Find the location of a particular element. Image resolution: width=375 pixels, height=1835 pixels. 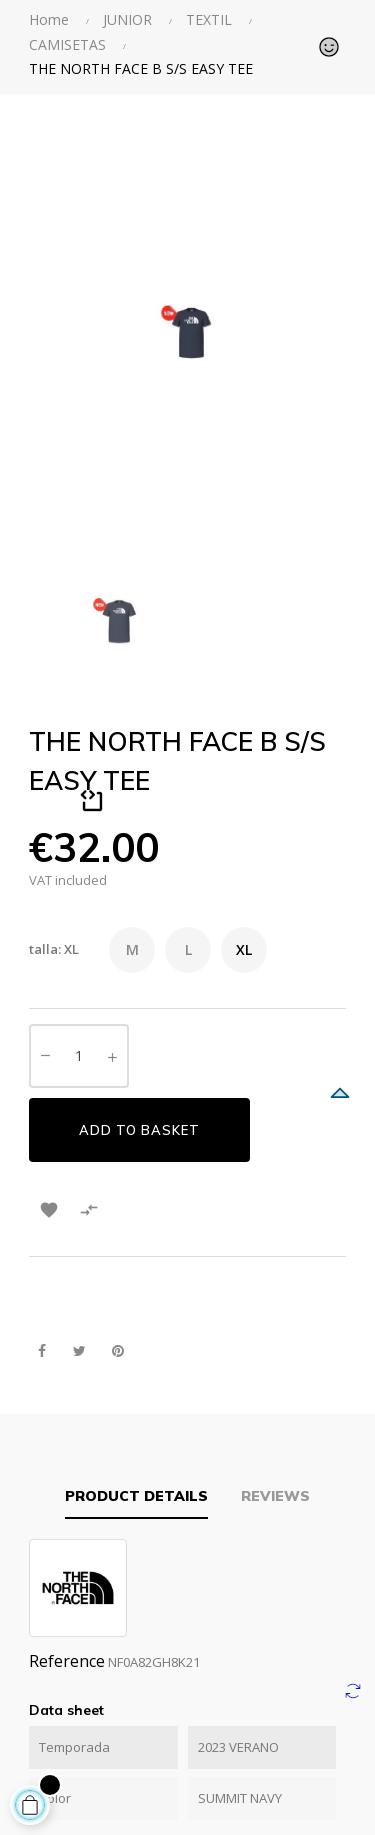

refresh or reload content is located at coordinates (353, 1691).